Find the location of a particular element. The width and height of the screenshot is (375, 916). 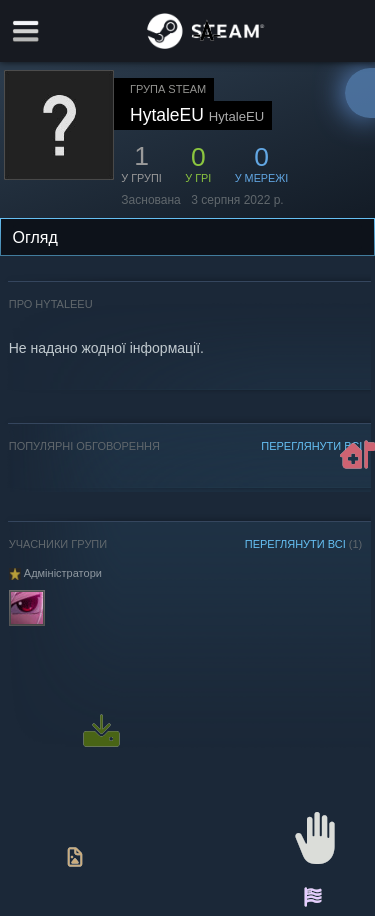

stop or halt an action is located at coordinates (315, 838).